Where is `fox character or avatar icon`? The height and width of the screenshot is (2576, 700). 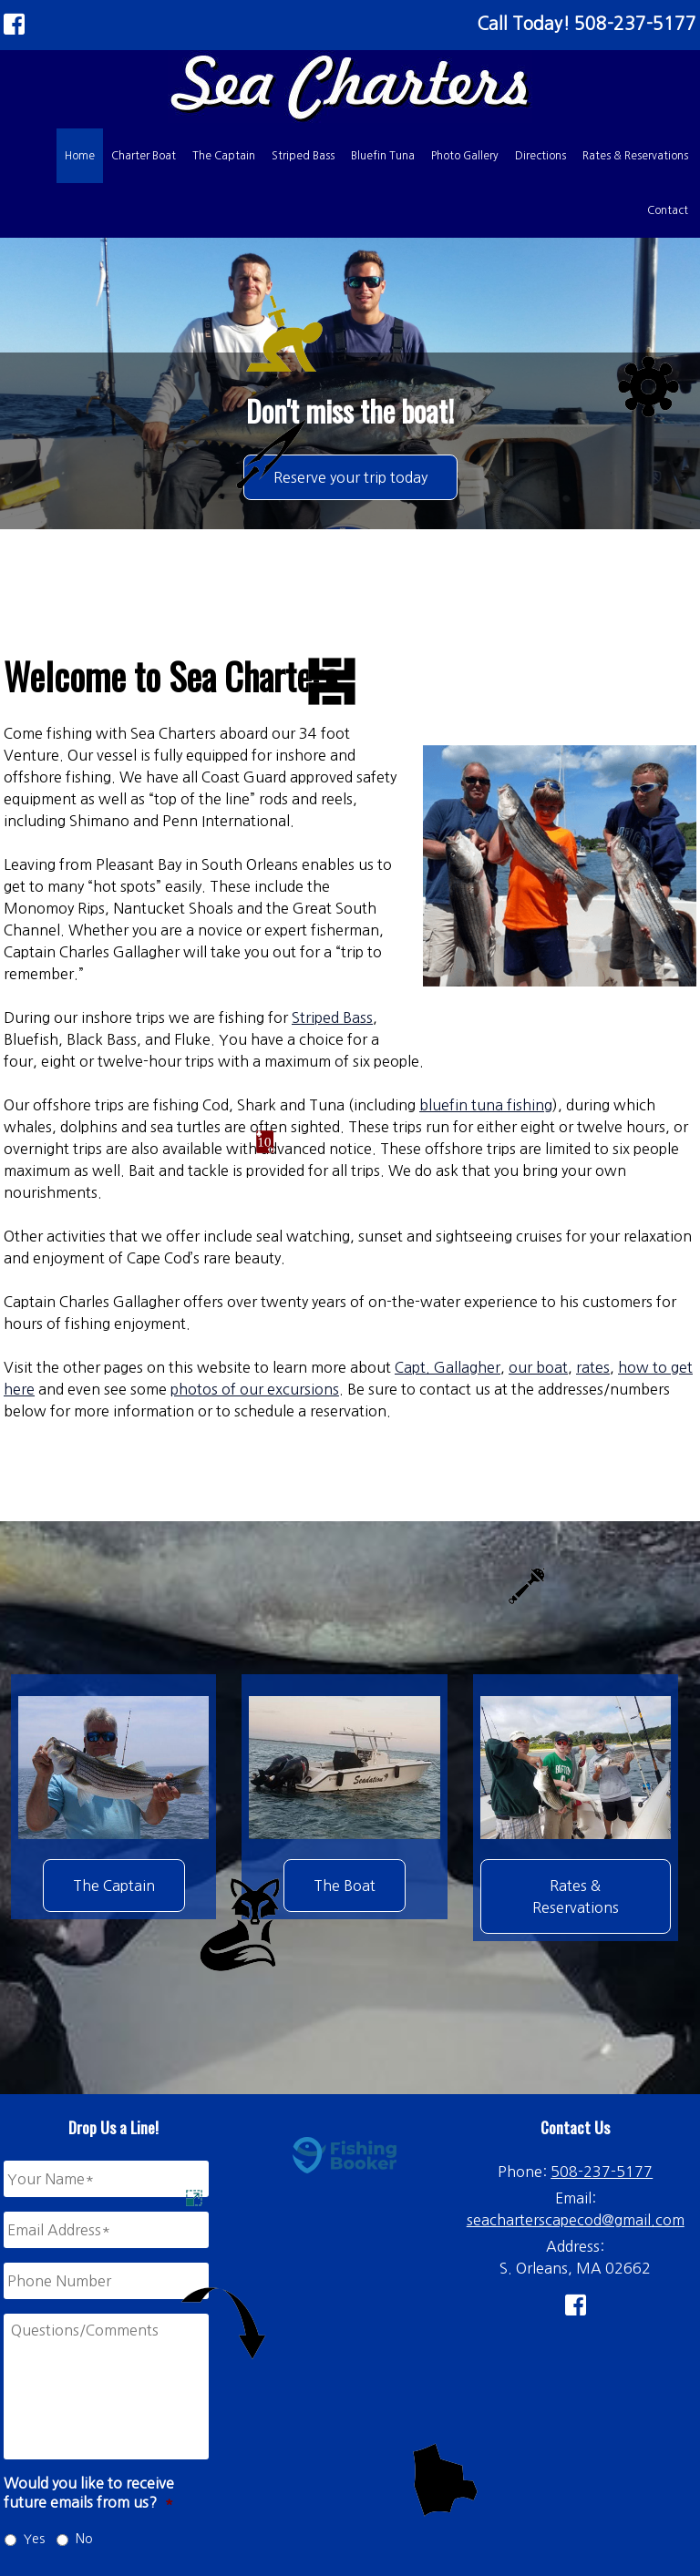
fox character or avatar icon is located at coordinates (240, 1925).